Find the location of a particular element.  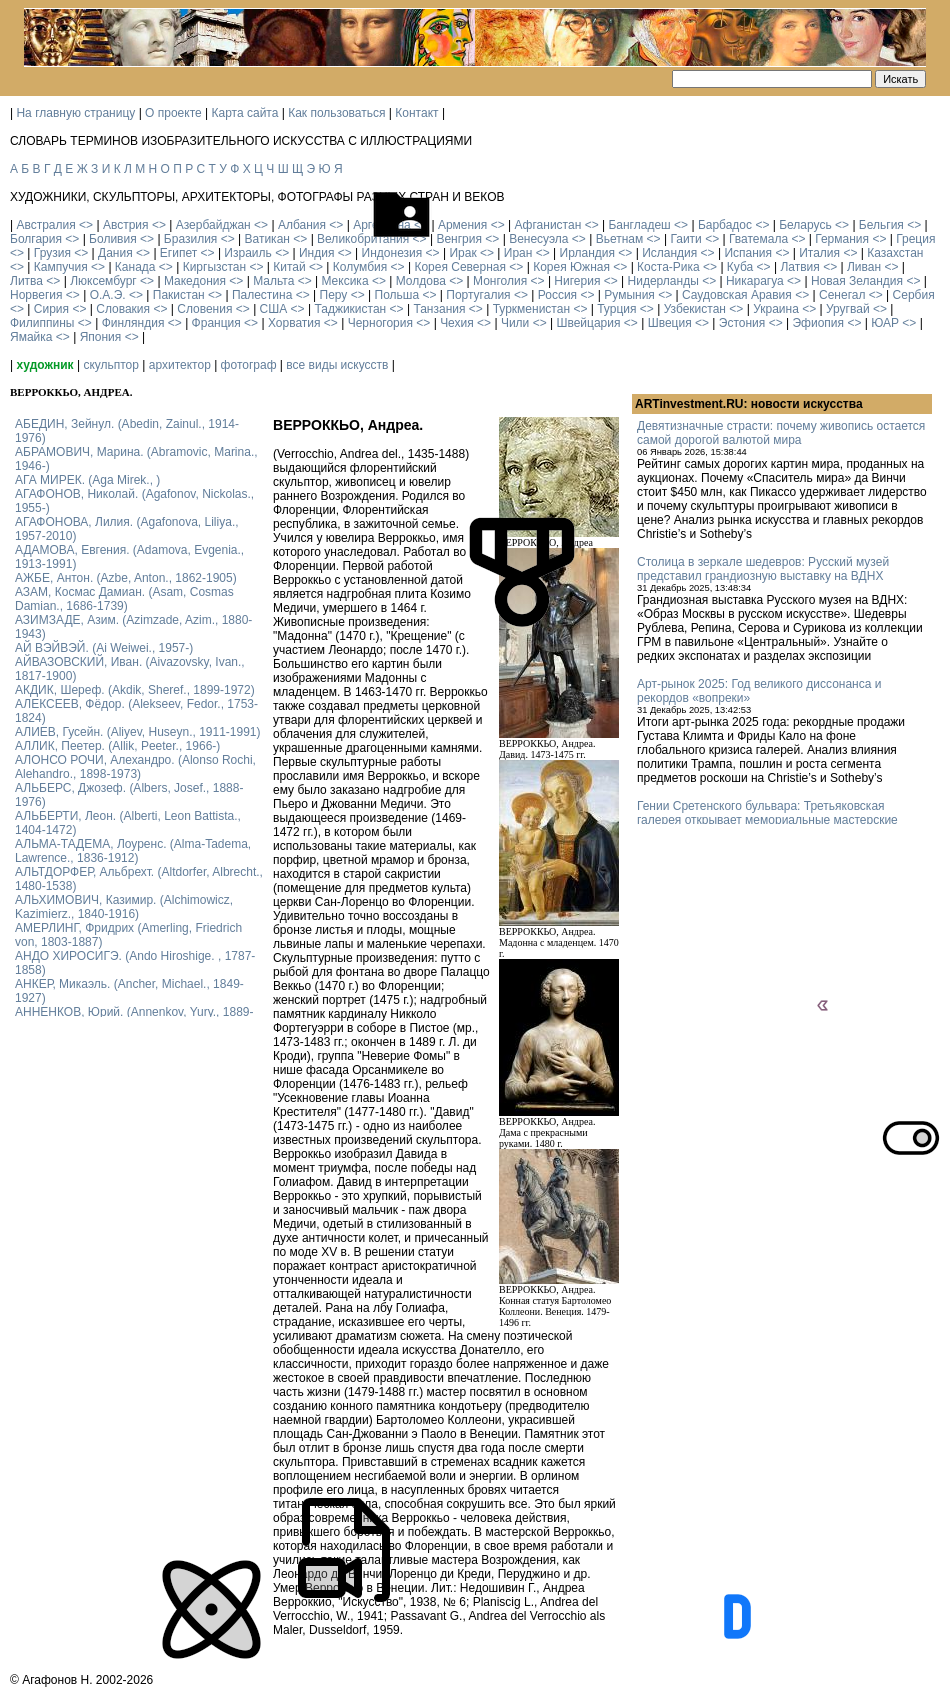

navigate to previous item is located at coordinates (822, 1005).